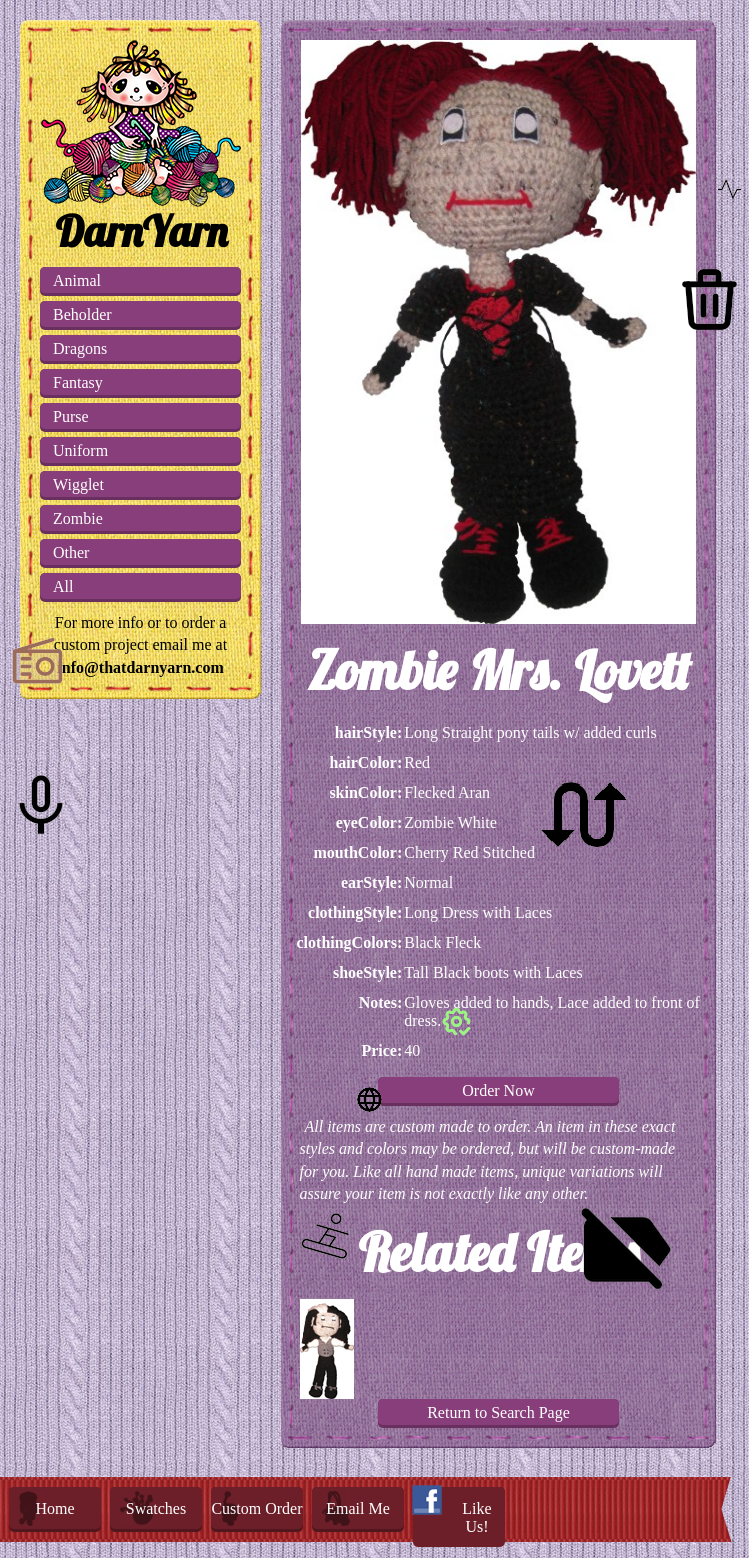 Image resolution: width=749 pixels, height=1558 pixels. What do you see at coordinates (41, 803) in the screenshot?
I see `tap to use voice input` at bounding box center [41, 803].